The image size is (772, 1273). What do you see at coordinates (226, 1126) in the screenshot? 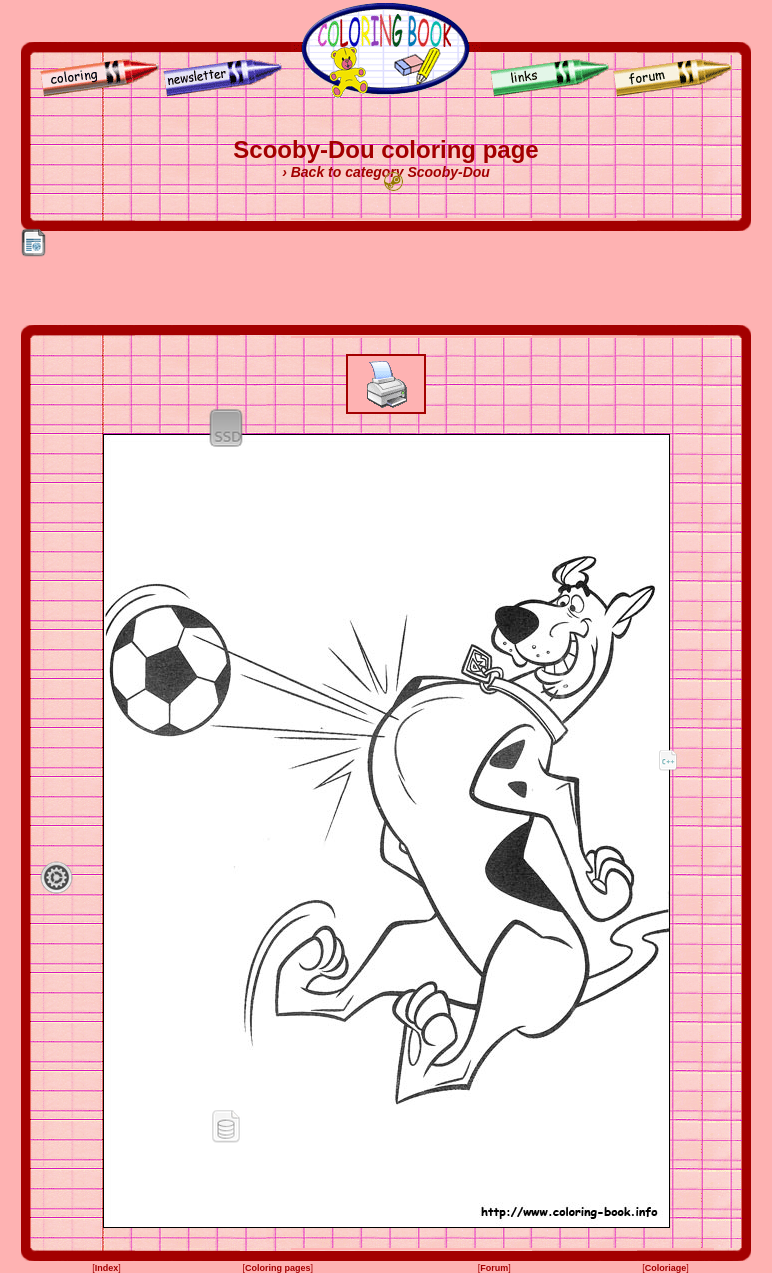
I see `sqlite3 database file` at bounding box center [226, 1126].